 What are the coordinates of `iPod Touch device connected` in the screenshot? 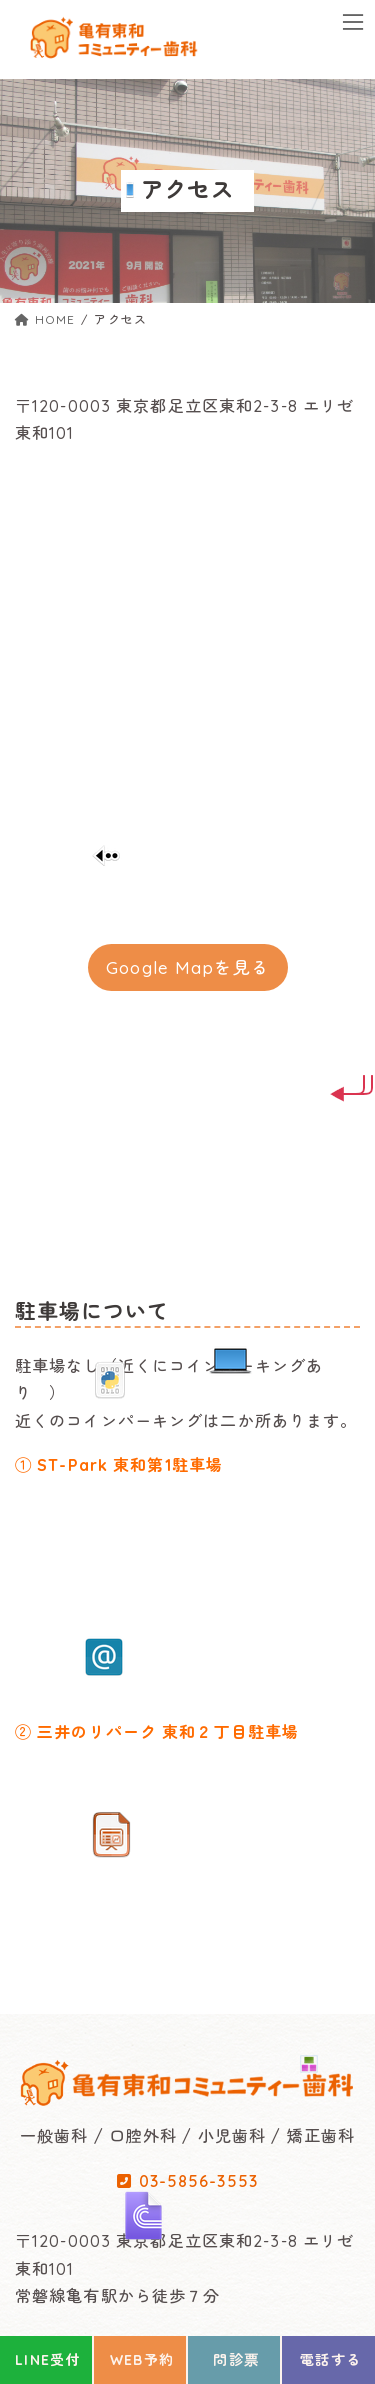 It's located at (130, 190).